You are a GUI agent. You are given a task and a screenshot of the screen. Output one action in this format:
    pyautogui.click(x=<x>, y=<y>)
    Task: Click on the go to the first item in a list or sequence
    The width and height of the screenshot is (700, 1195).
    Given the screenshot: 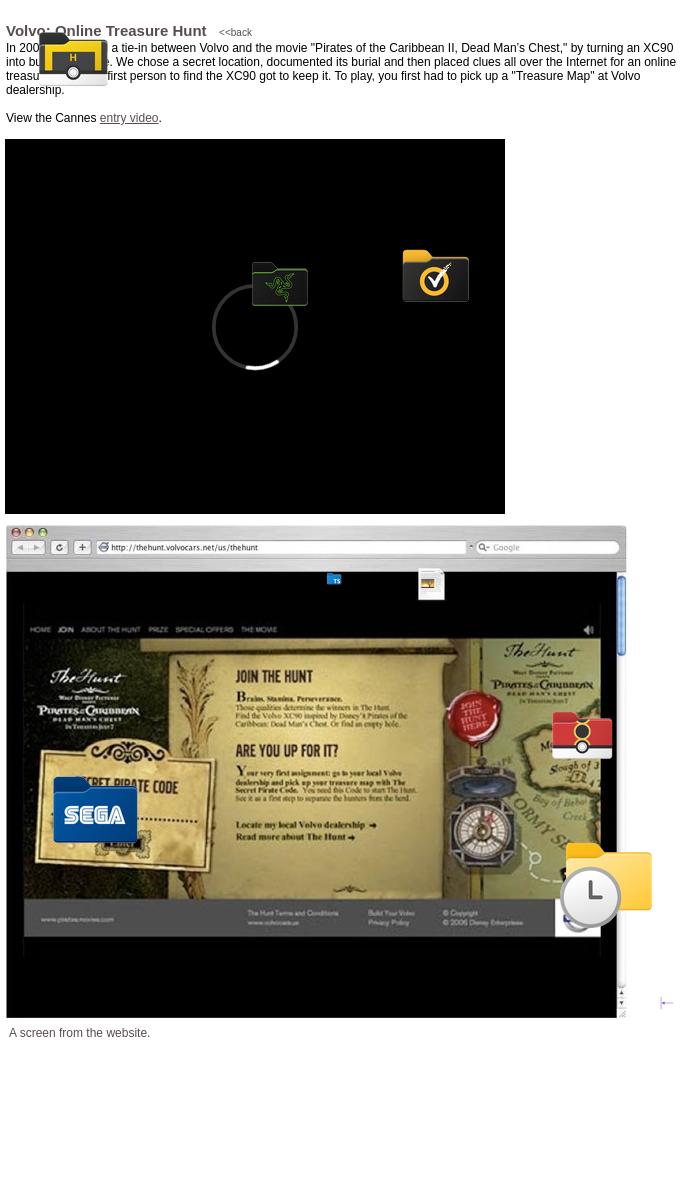 What is the action you would take?
    pyautogui.click(x=667, y=1003)
    